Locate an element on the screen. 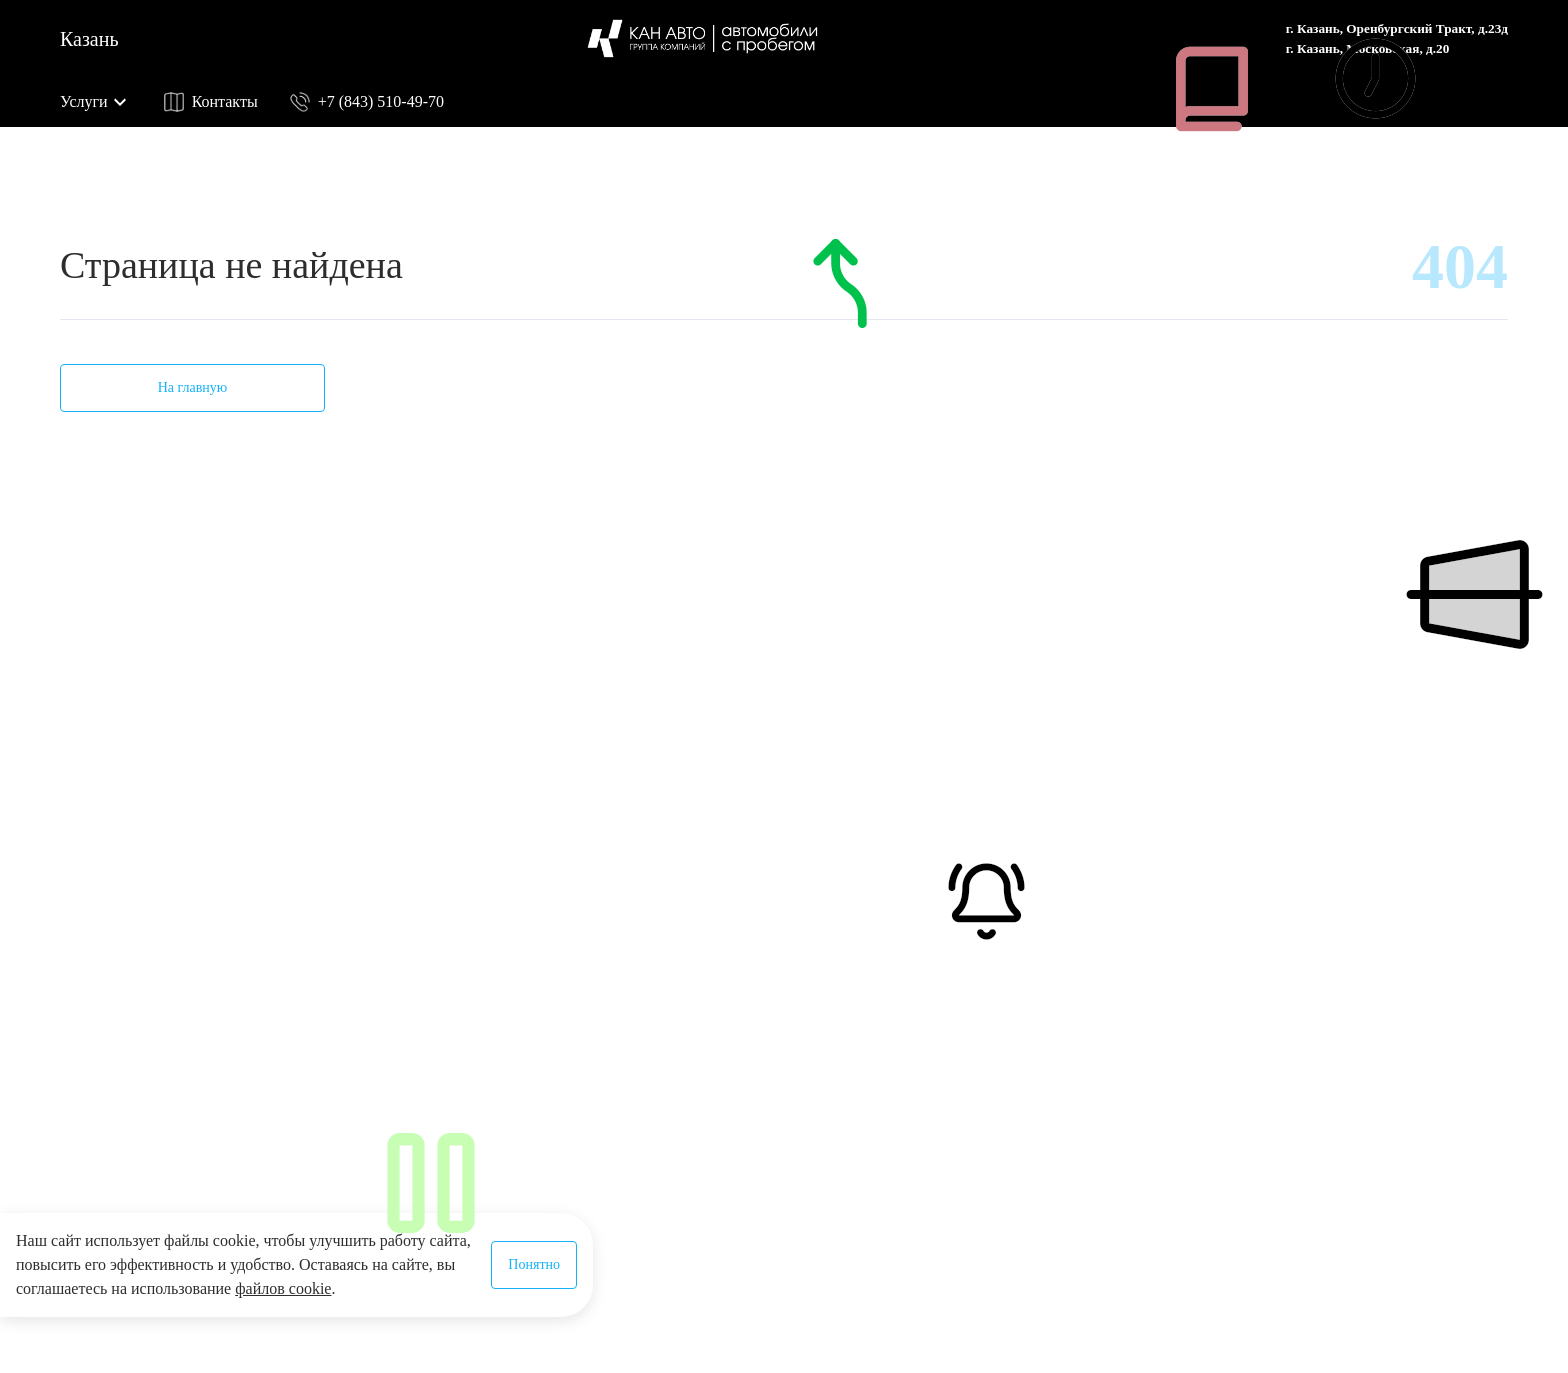 The height and width of the screenshot is (1373, 1568). open your library or reading list is located at coordinates (1212, 89).